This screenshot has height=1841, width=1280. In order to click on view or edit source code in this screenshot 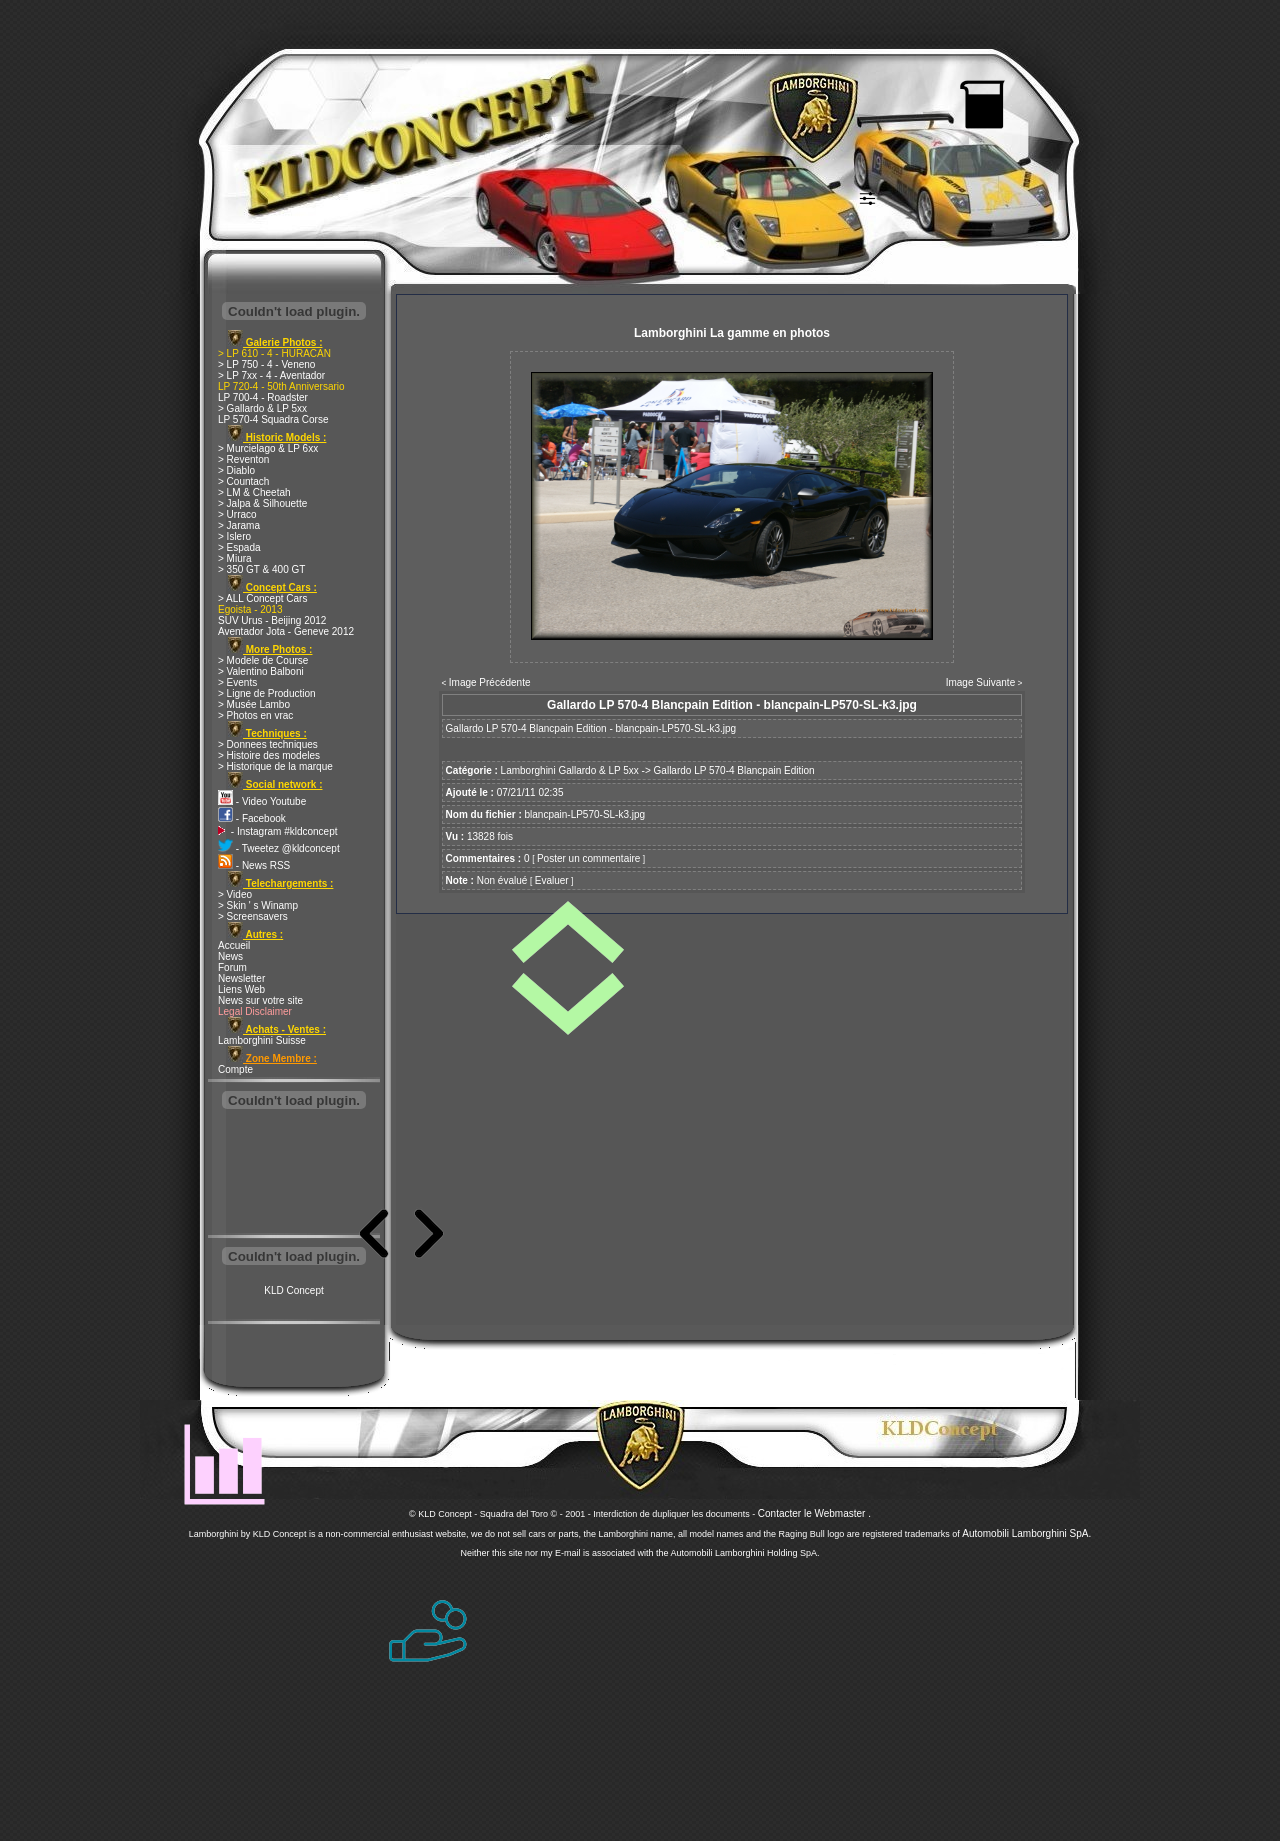, I will do `click(401, 1233)`.